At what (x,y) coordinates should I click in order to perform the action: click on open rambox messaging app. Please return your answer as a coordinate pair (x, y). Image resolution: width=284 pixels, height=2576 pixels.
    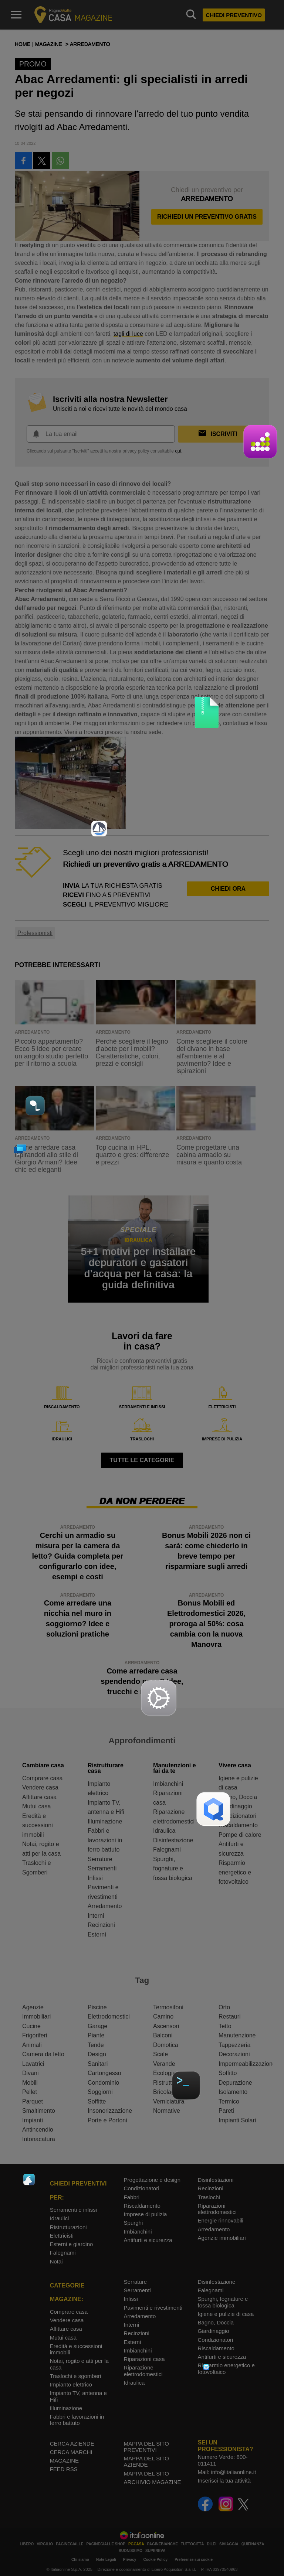
    Looking at the image, I should click on (29, 2179).